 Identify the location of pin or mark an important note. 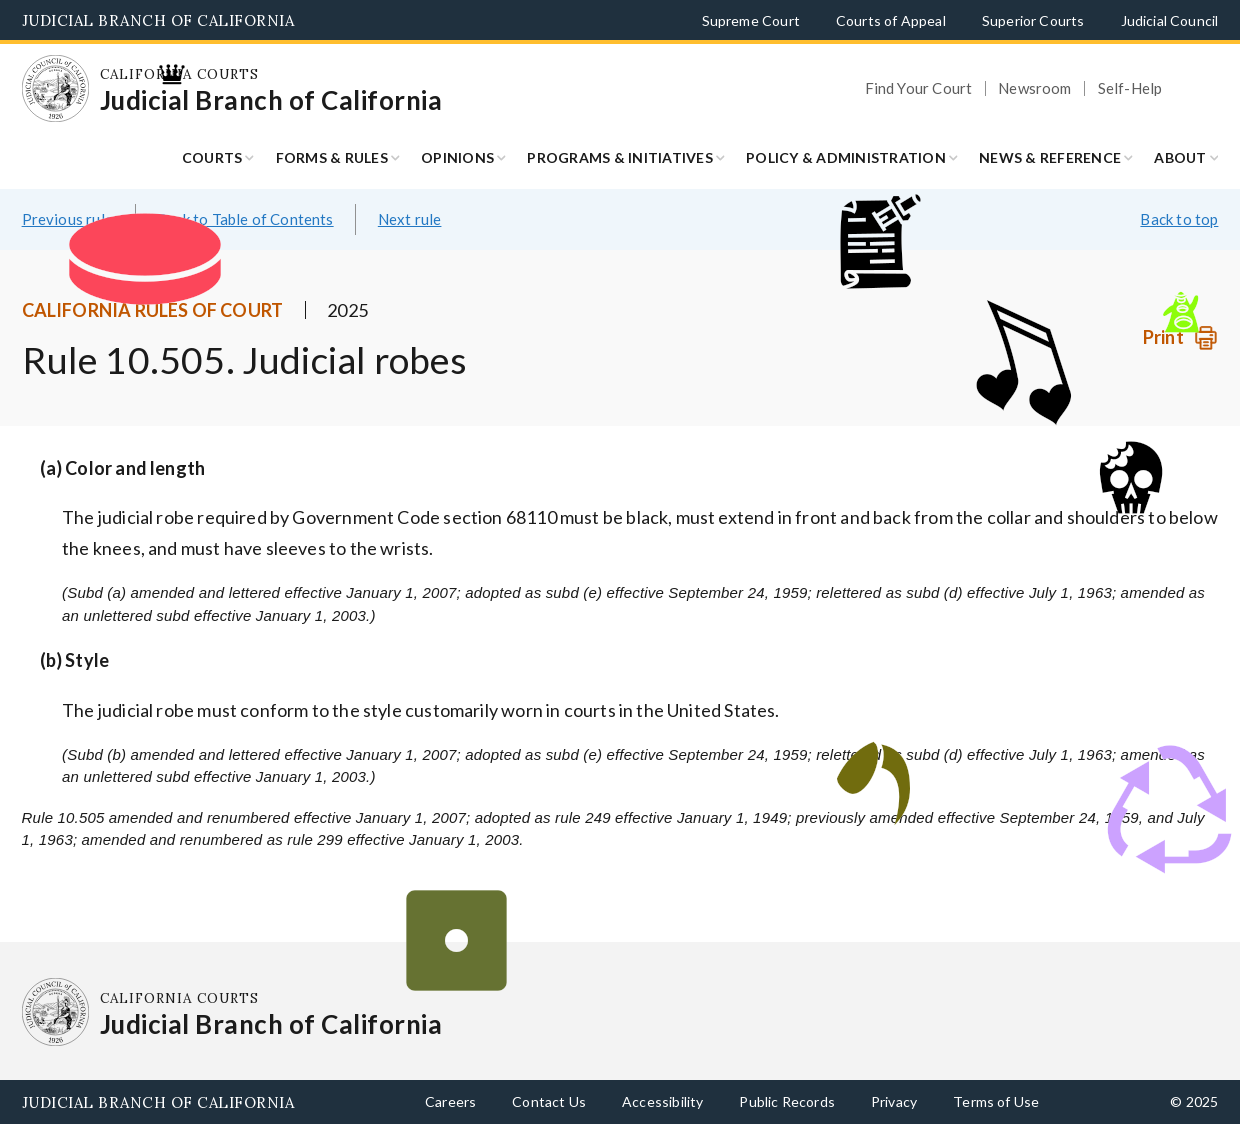
(876, 241).